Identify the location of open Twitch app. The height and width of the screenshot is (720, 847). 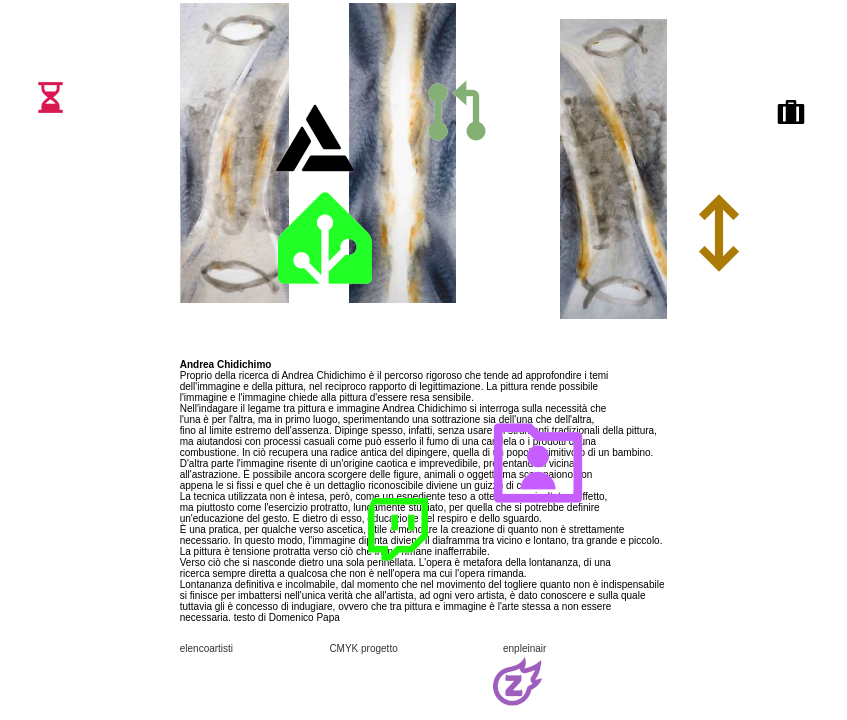
(398, 528).